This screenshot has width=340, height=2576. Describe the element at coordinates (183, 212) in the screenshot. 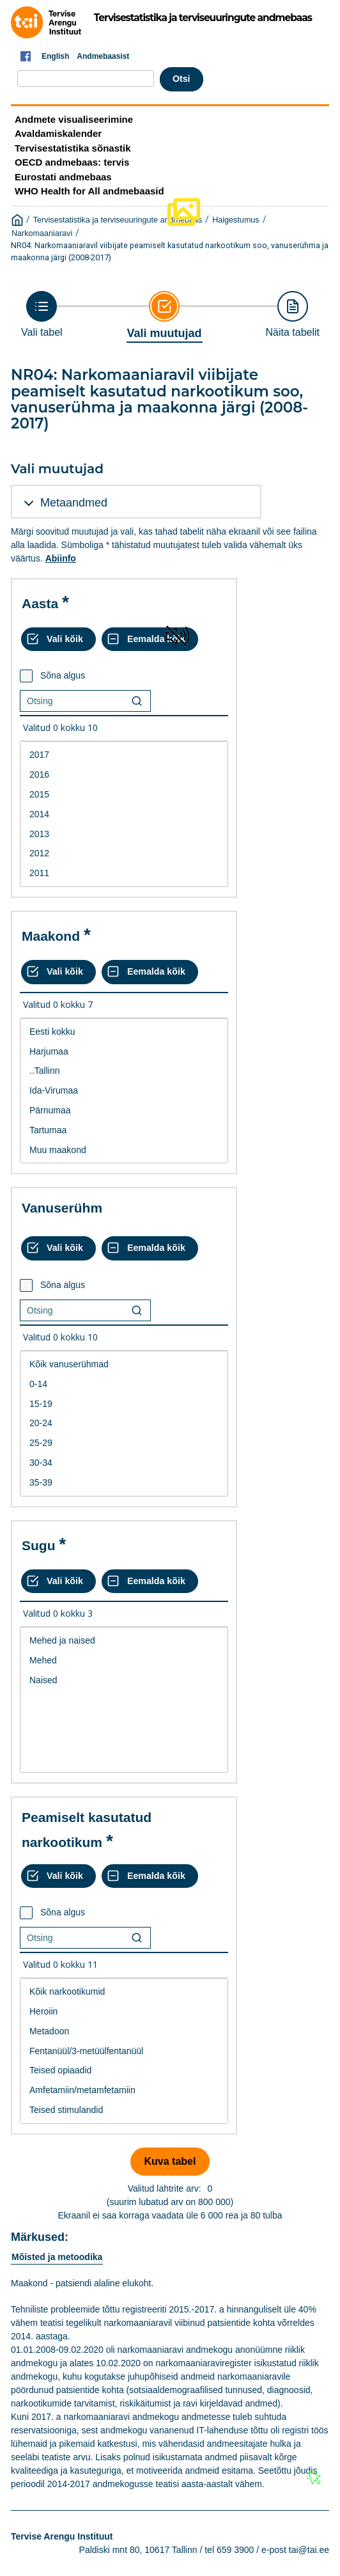

I see `view photo gallery` at that location.